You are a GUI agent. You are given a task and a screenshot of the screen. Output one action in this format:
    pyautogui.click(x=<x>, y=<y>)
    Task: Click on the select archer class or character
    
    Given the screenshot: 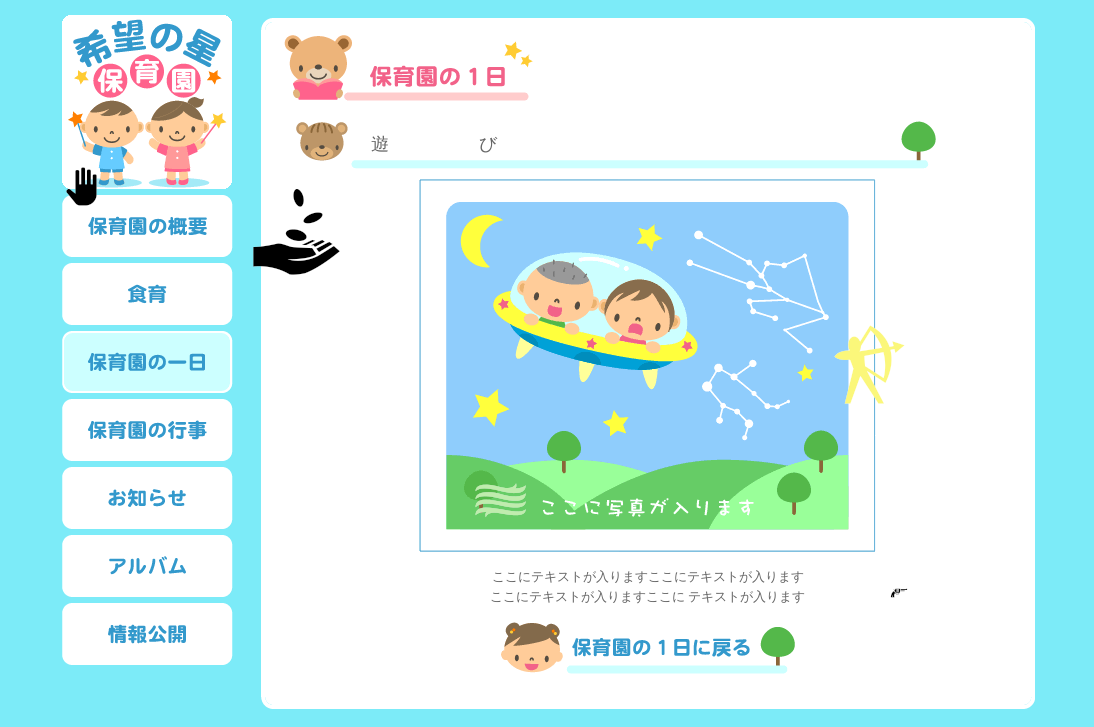 What is the action you would take?
    pyautogui.click(x=866, y=365)
    